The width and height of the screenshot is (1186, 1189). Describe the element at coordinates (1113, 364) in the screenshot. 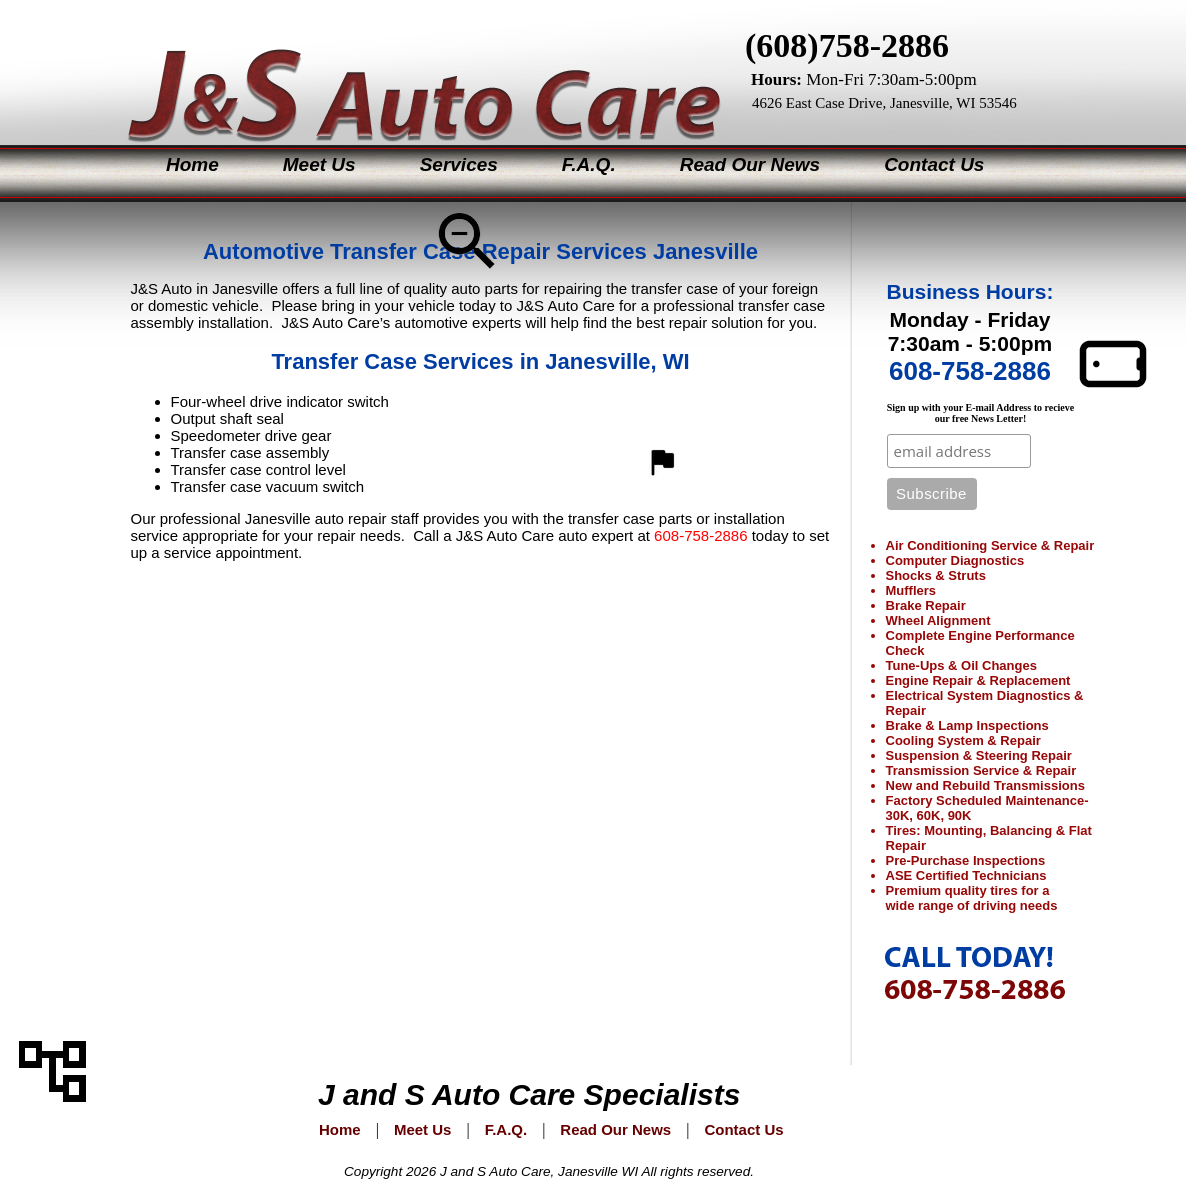

I see `rotate device to landscape mode` at that location.